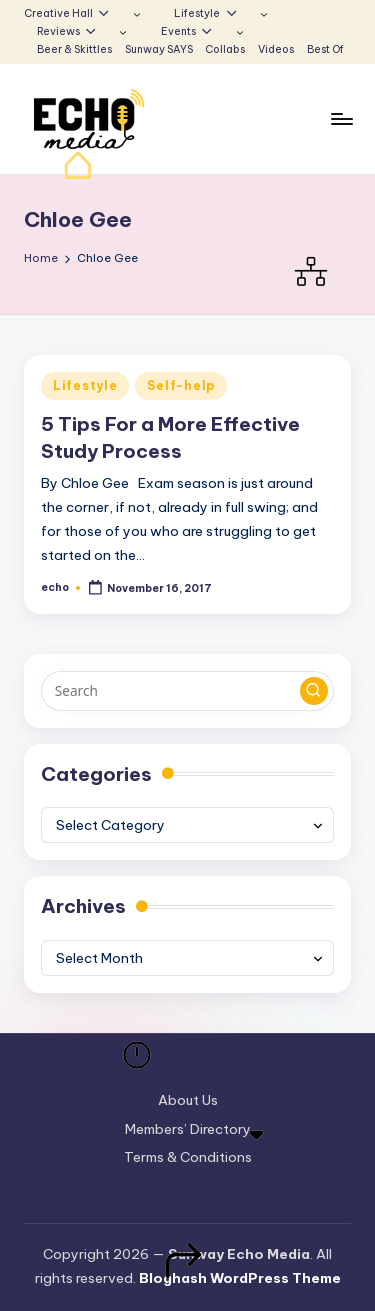  Describe the element at coordinates (137, 1055) in the screenshot. I see `indicates 12 o'clock or noon/midnight time` at that location.